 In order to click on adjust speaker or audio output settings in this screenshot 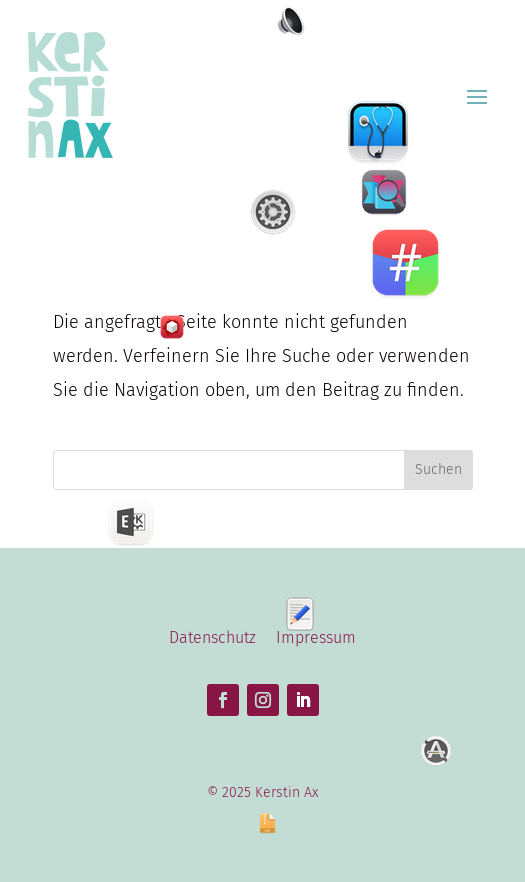, I will do `click(291, 21)`.